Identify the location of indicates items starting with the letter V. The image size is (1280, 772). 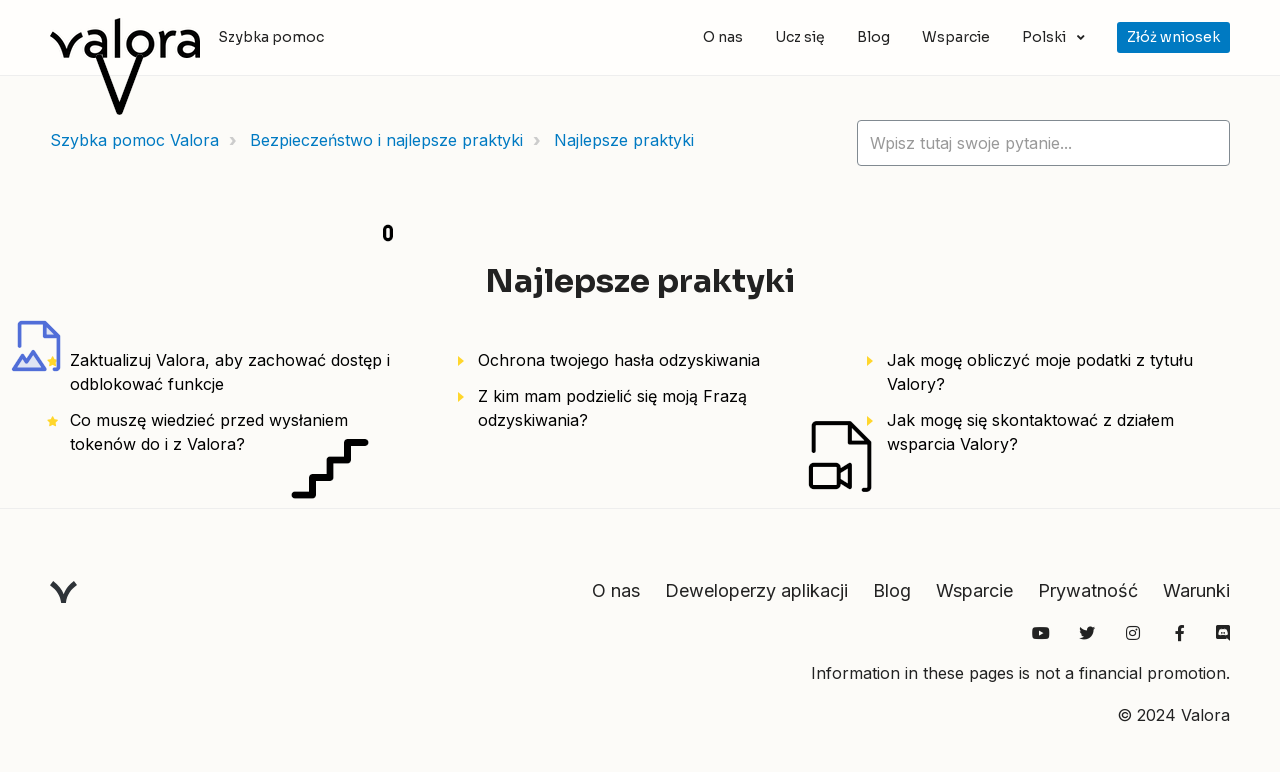
(119, 84).